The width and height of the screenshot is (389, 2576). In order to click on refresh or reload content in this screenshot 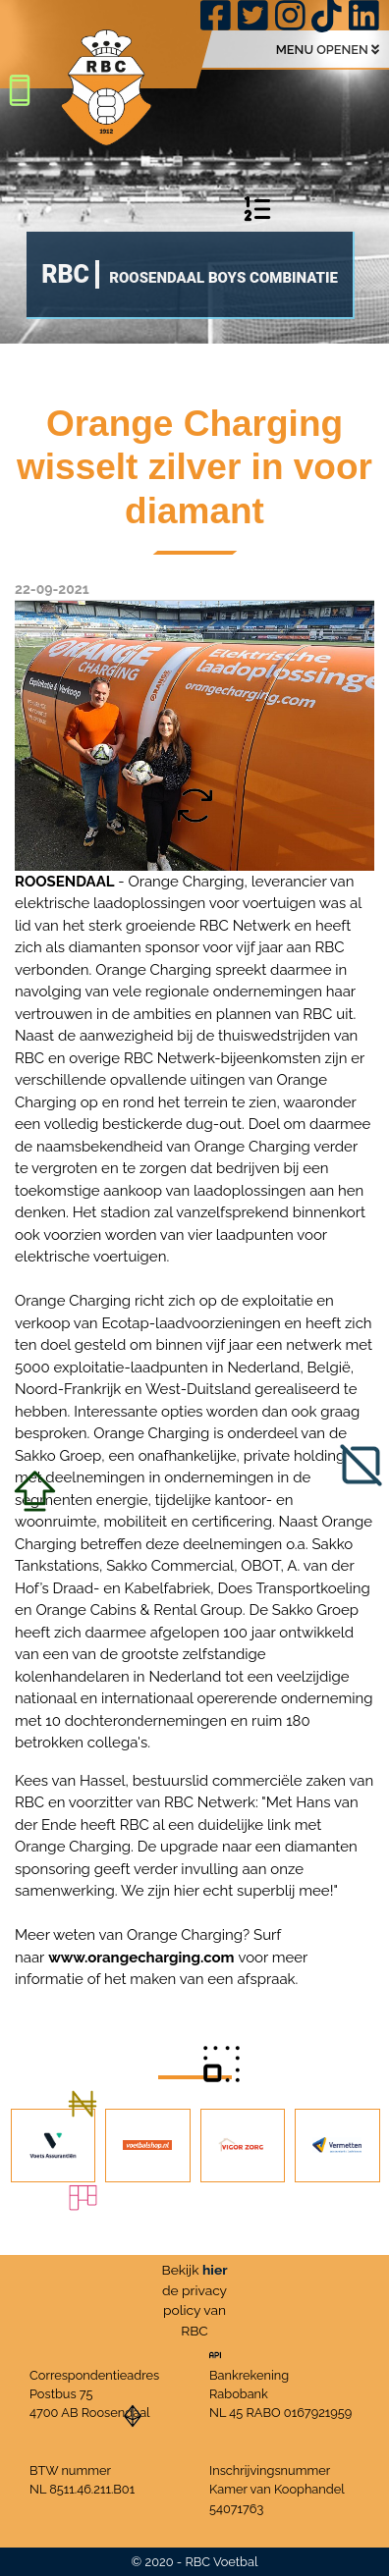, I will do `click(194, 805)`.